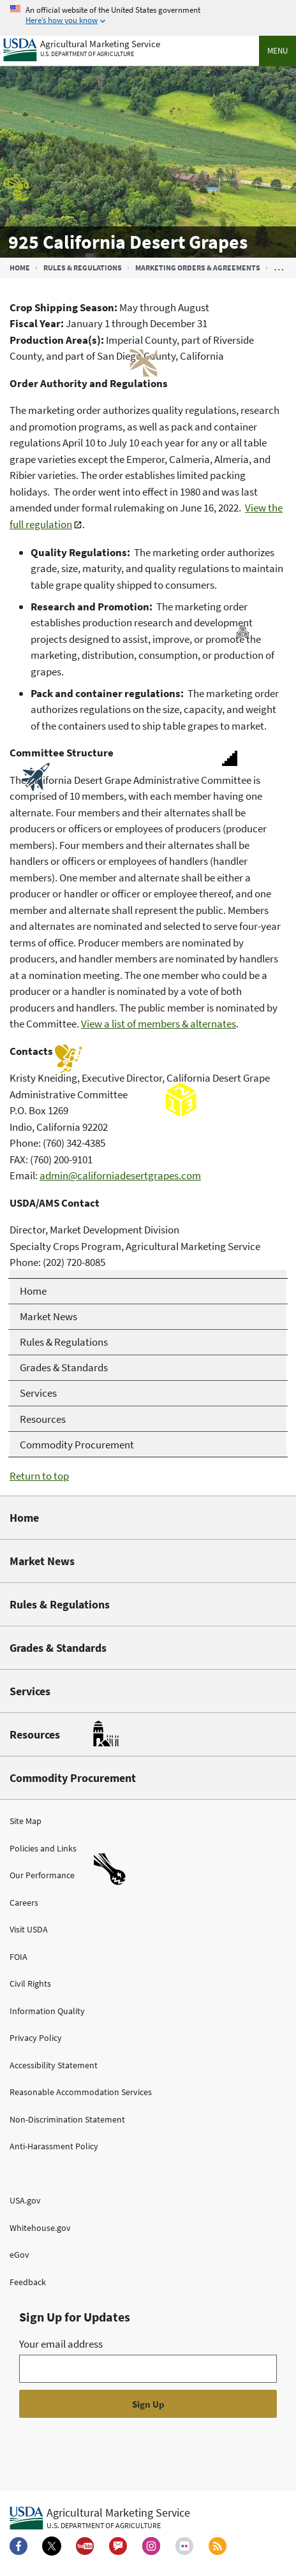 The width and height of the screenshot is (296, 2576). Describe the element at coordinates (106, 1733) in the screenshot. I see `granary or grain storage building in a farming game` at that location.